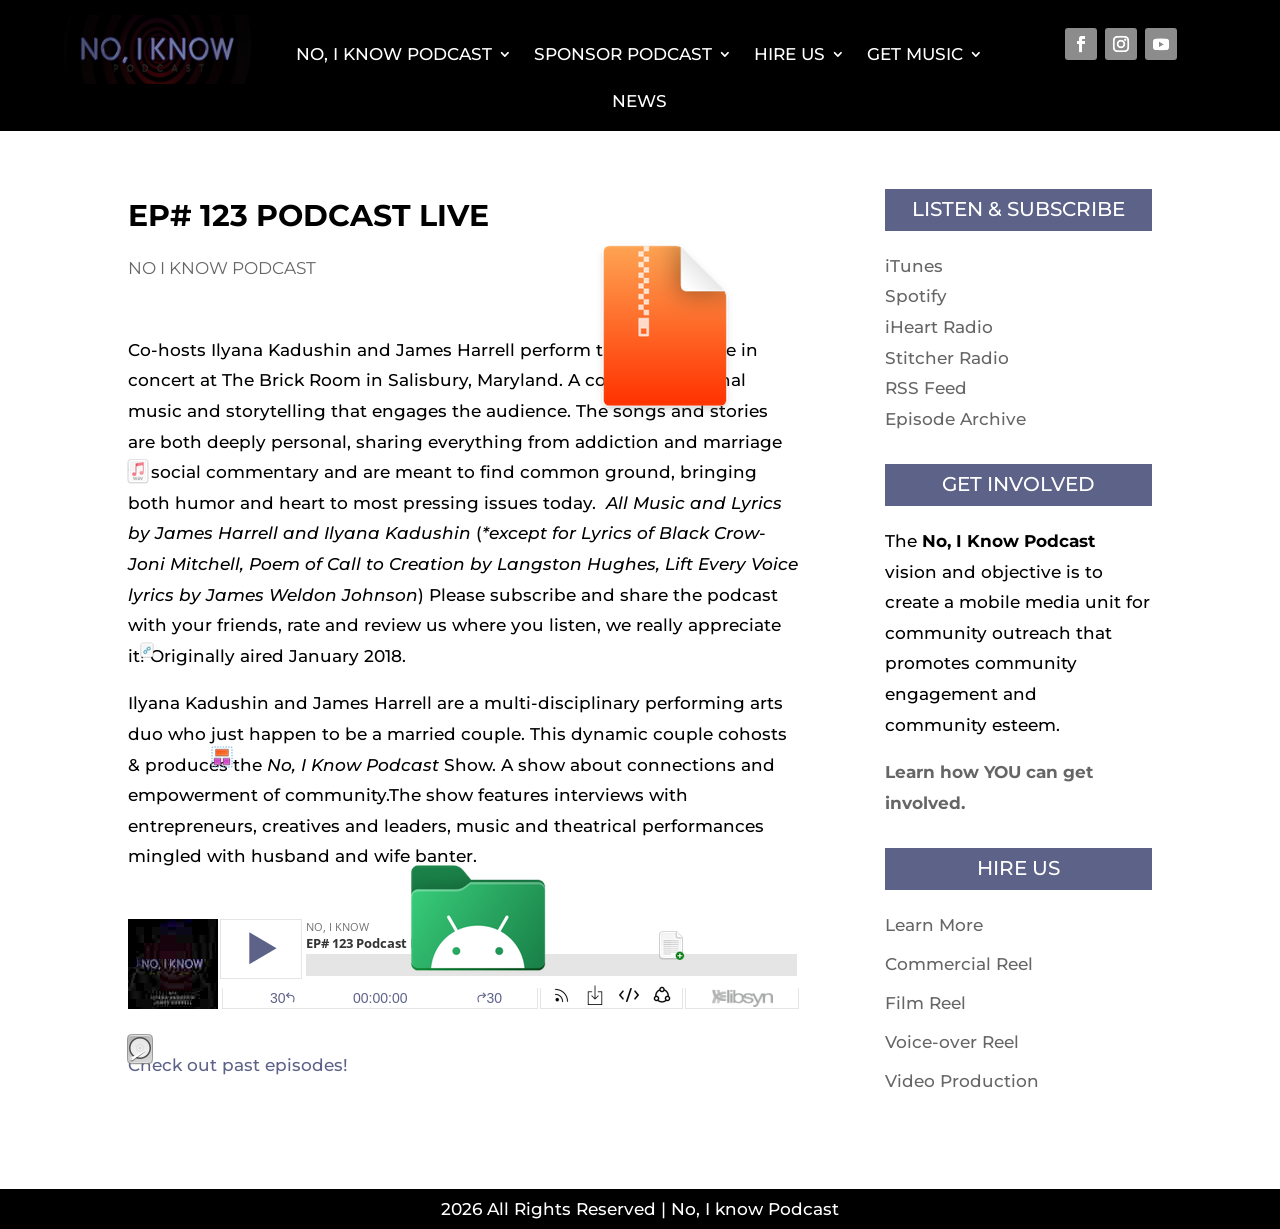 The width and height of the screenshot is (1280, 1229). Describe the element at coordinates (477, 921) in the screenshot. I see `open android-related files folder` at that location.